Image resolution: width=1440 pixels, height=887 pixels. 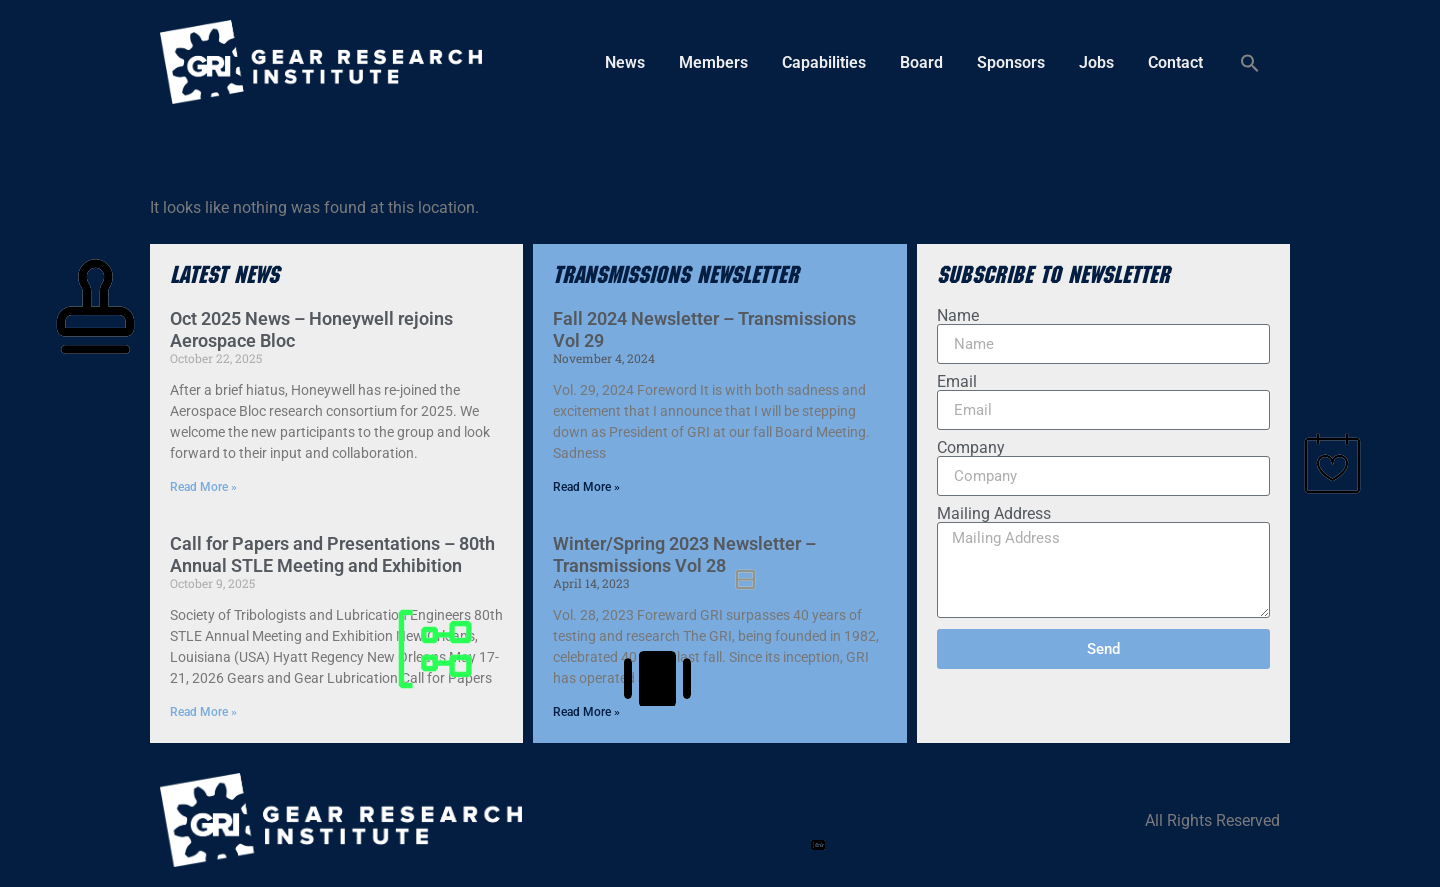 I want to click on approve or stamp a document, so click(x=95, y=306).